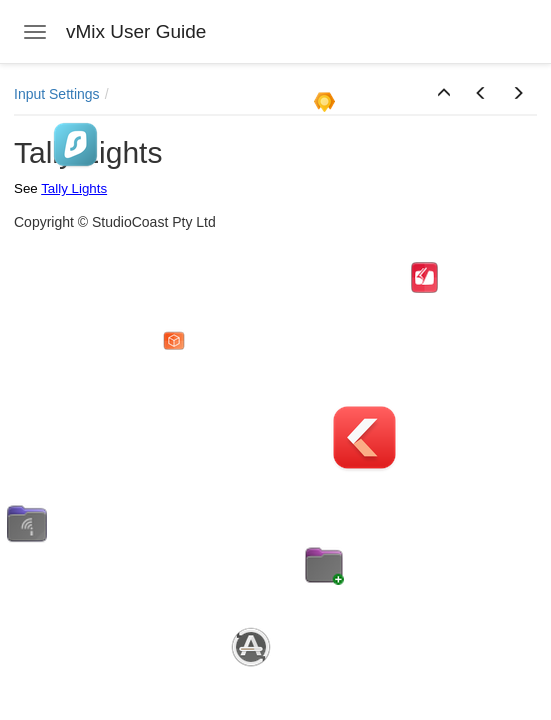 The height and width of the screenshot is (720, 551). Describe the element at coordinates (364, 437) in the screenshot. I see `open haguichi VPN network manager` at that location.